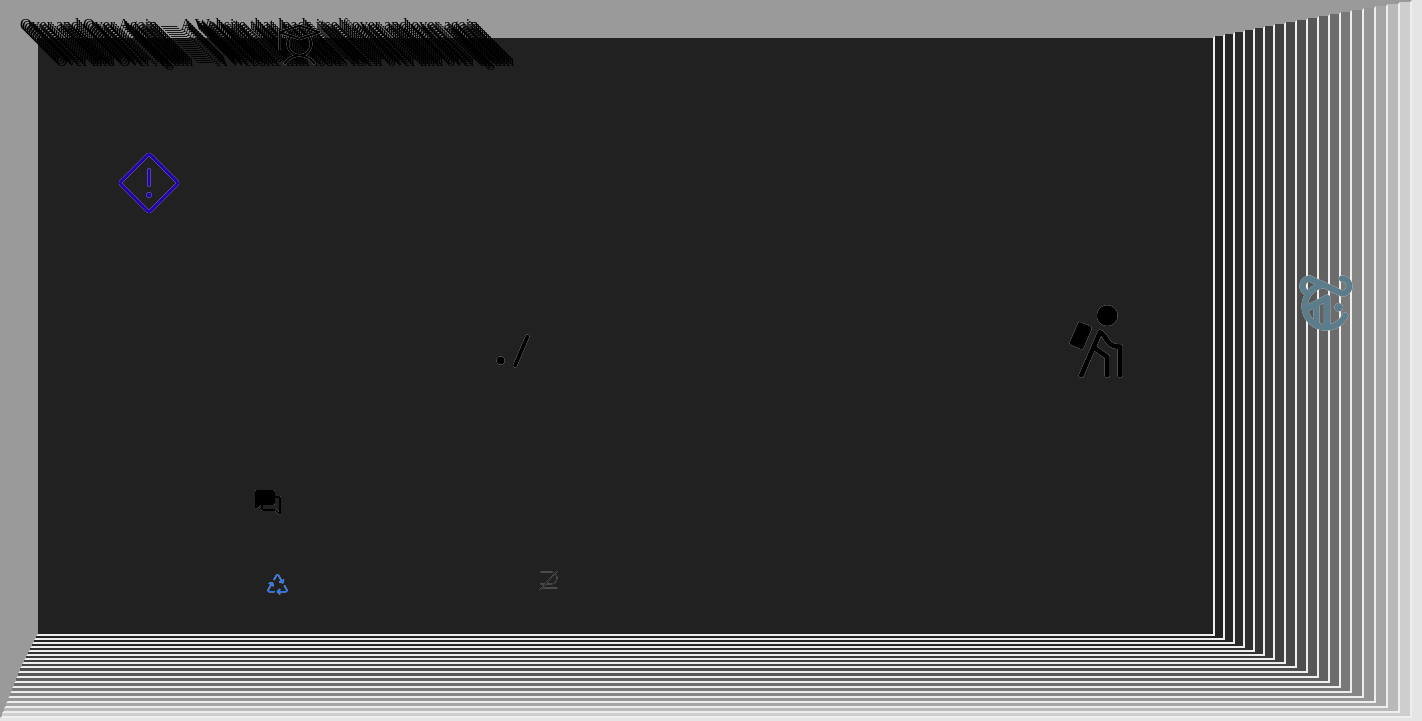 The width and height of the screenshot is (1422, 721). I want to click on indicates a relative file path reference, so click(513, 351).